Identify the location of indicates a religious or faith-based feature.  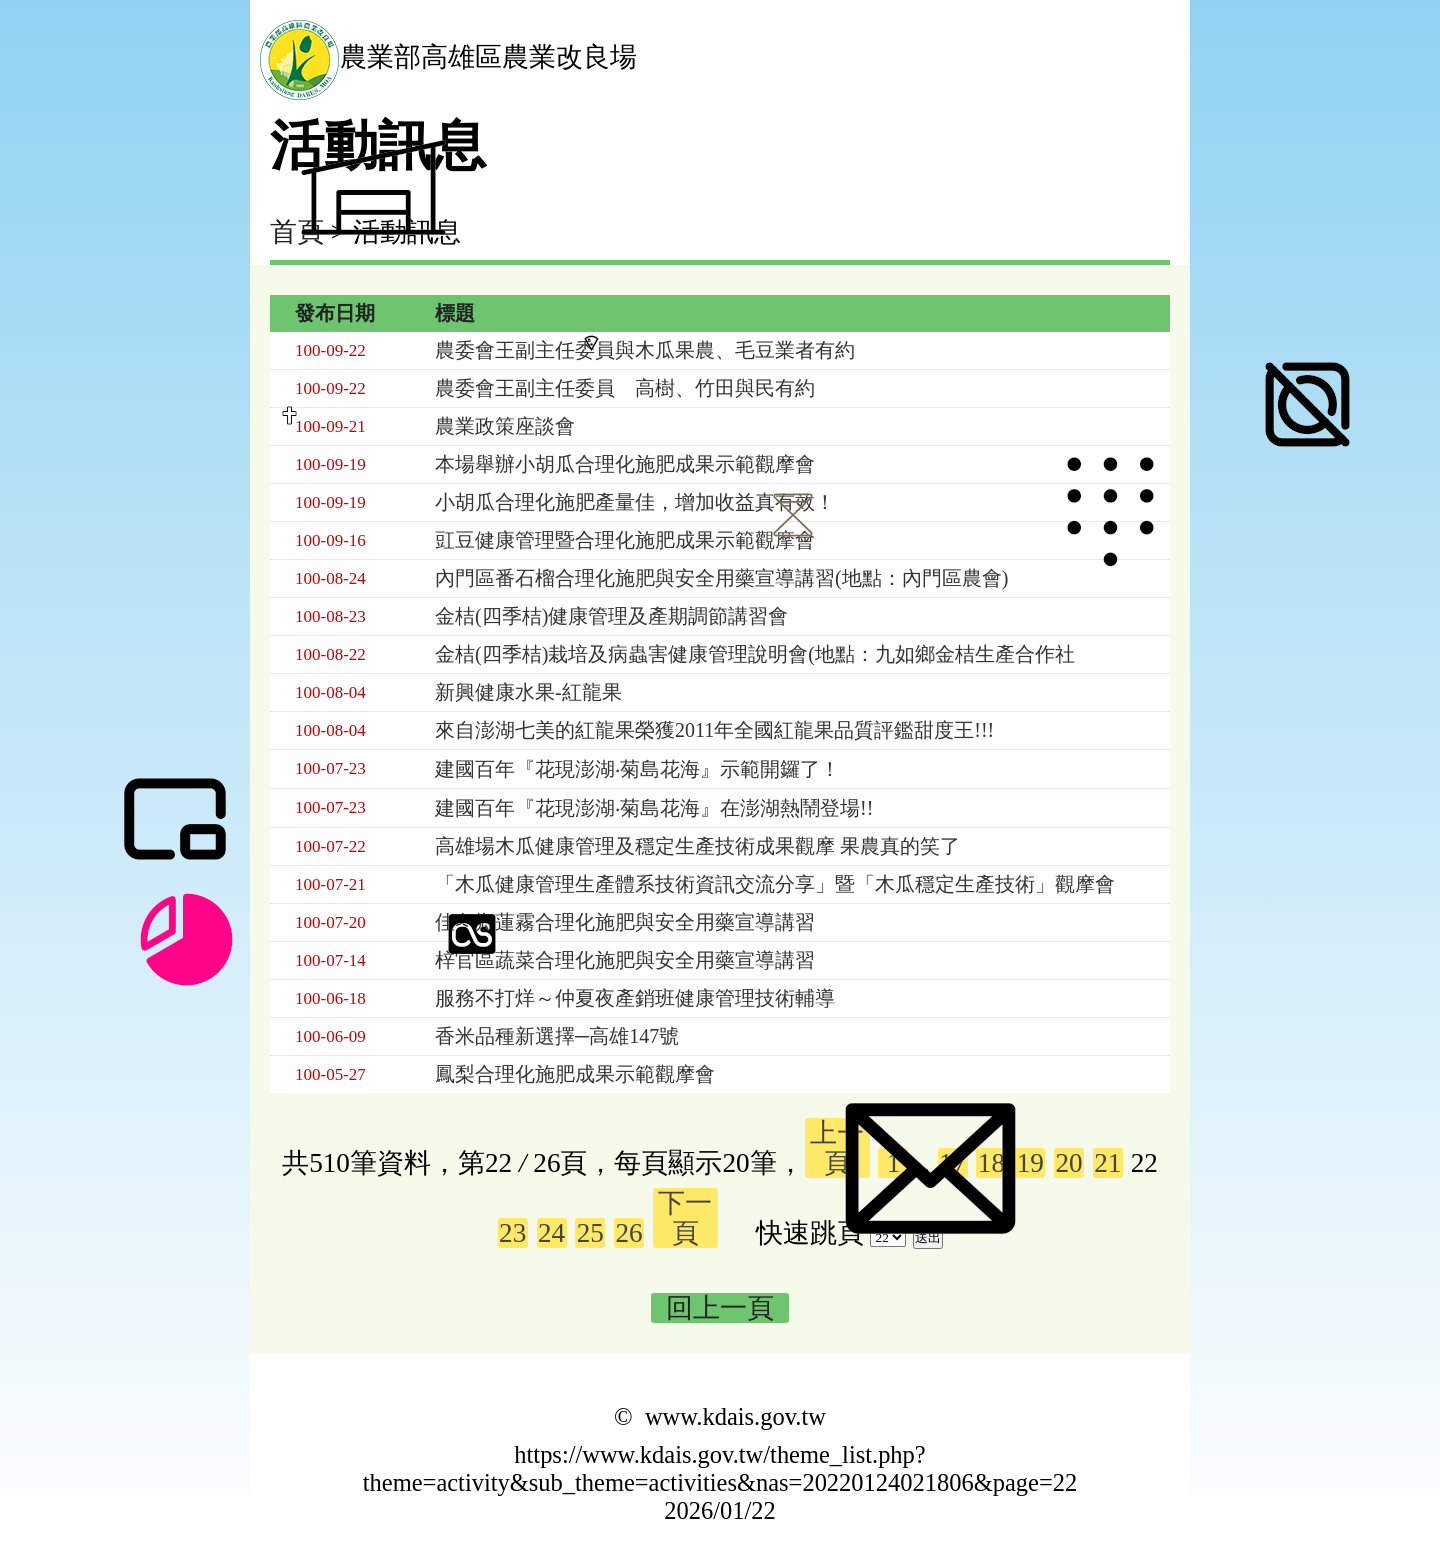
(289, 415).